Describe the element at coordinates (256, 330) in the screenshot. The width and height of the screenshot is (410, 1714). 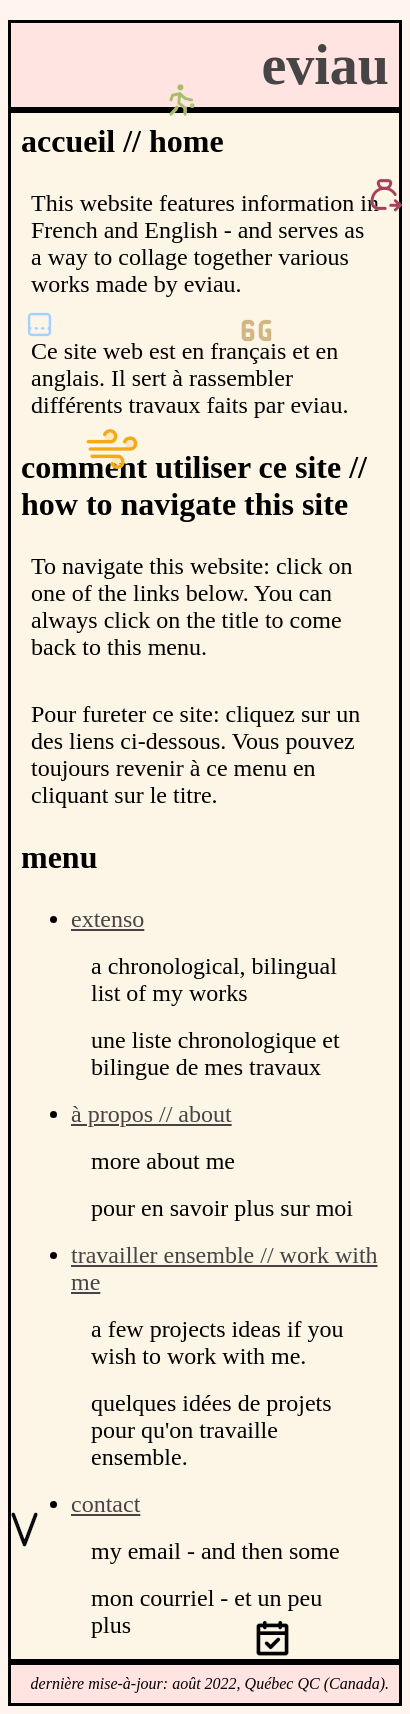
I see `indicates 6G network connectivity status` at that location.